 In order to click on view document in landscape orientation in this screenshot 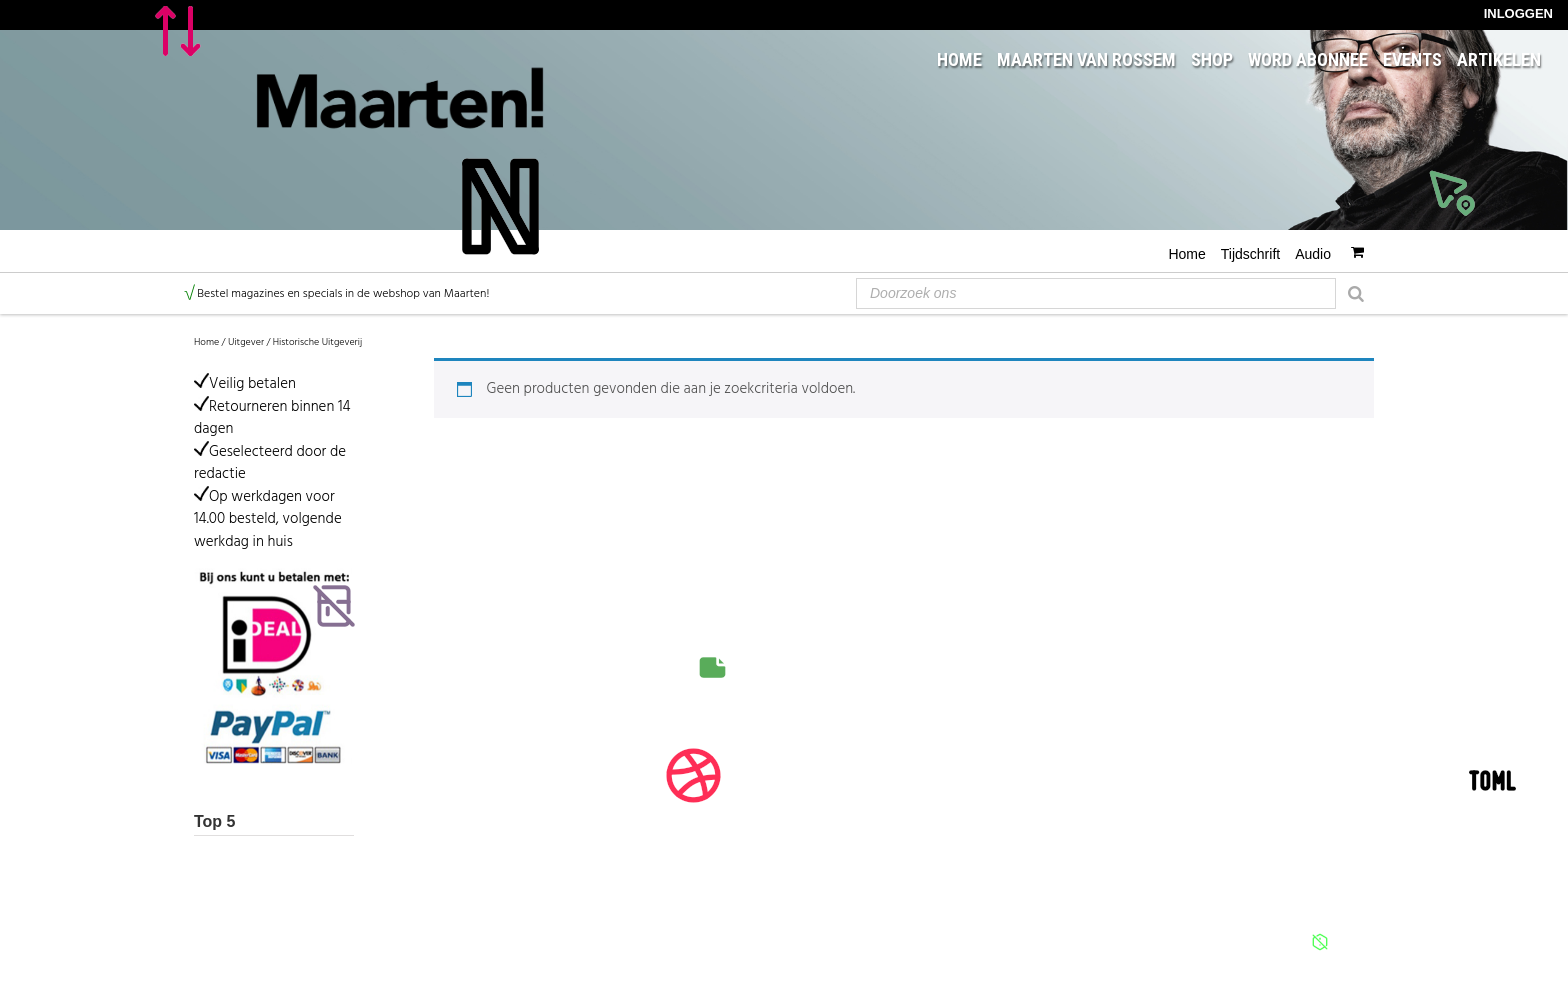, I will do `click(712, 667)`.